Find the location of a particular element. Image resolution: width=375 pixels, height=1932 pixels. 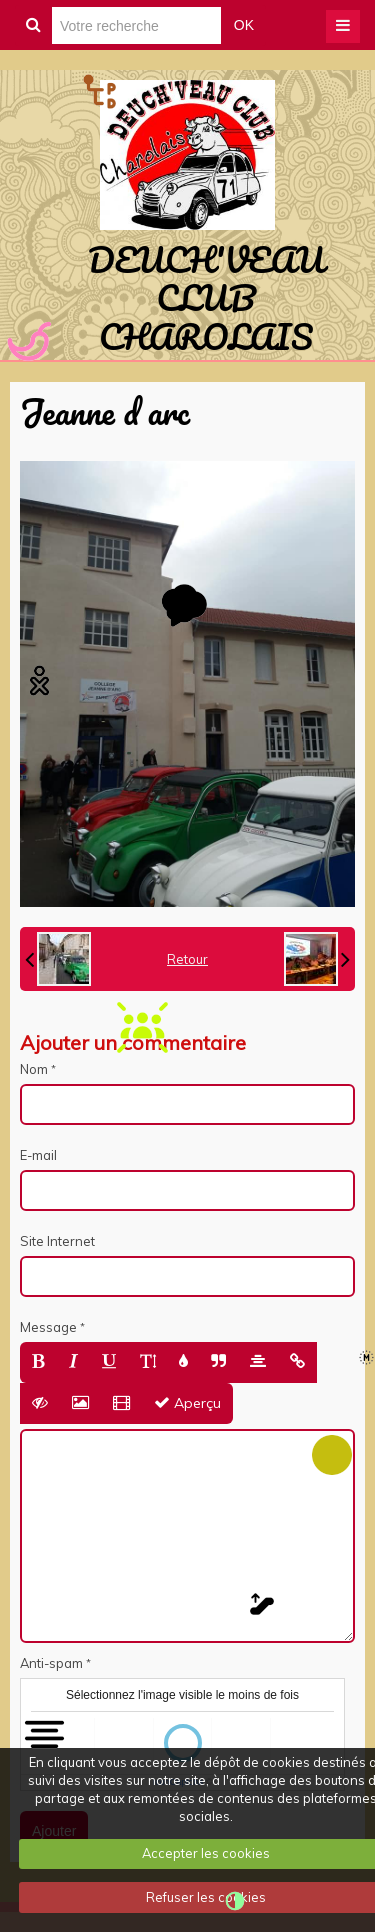

open chat or messaging is located at coordinates (183, 605).